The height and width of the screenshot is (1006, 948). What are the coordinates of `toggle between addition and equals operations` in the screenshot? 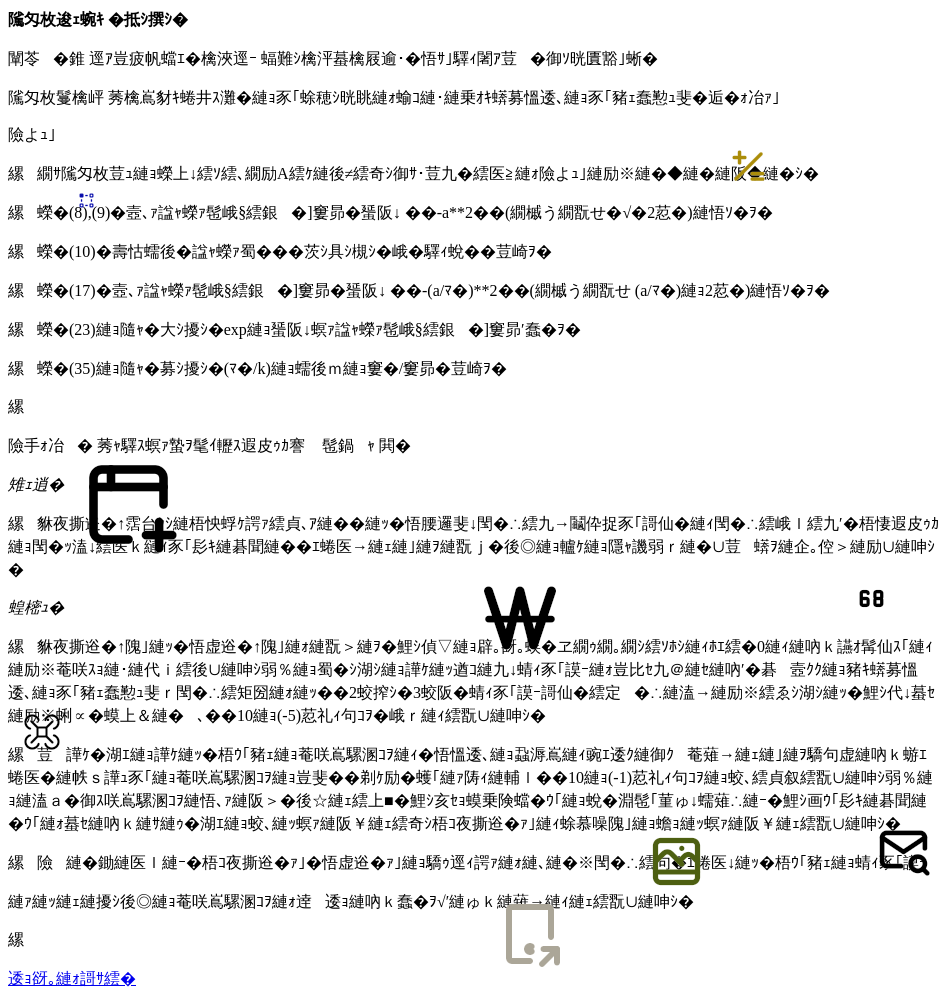 It's located at (748, 166).